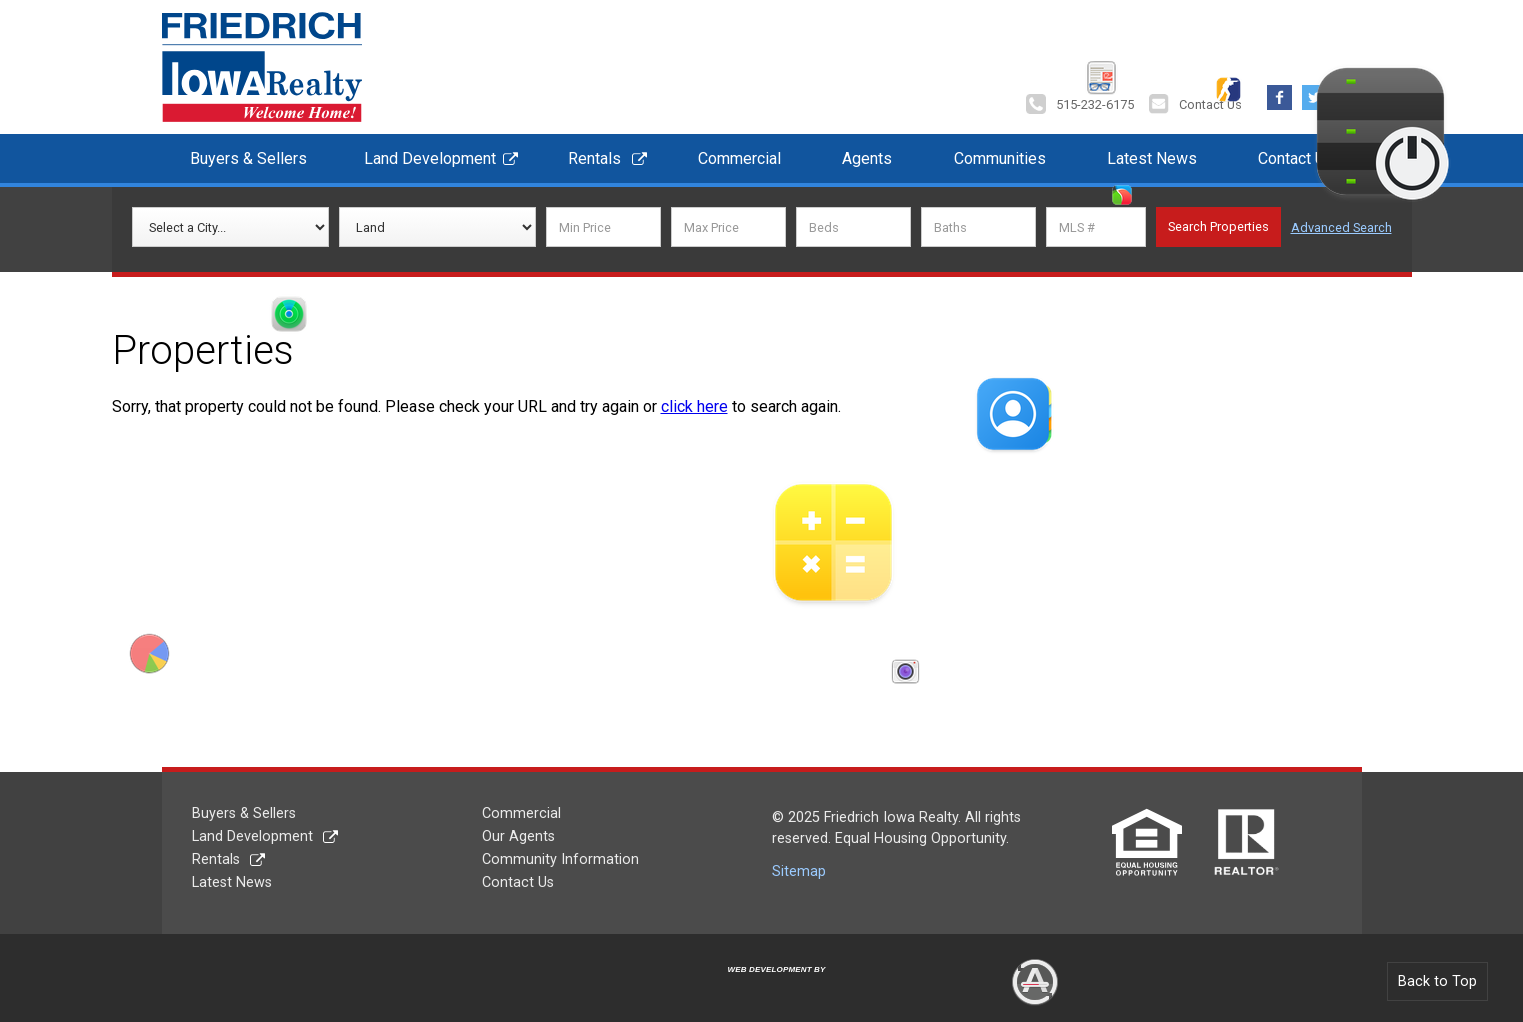  What do you see at coordinates (149, 653) in the screenshot?
I see `open disk usage analyzer app` at bounding box center [149, 653].